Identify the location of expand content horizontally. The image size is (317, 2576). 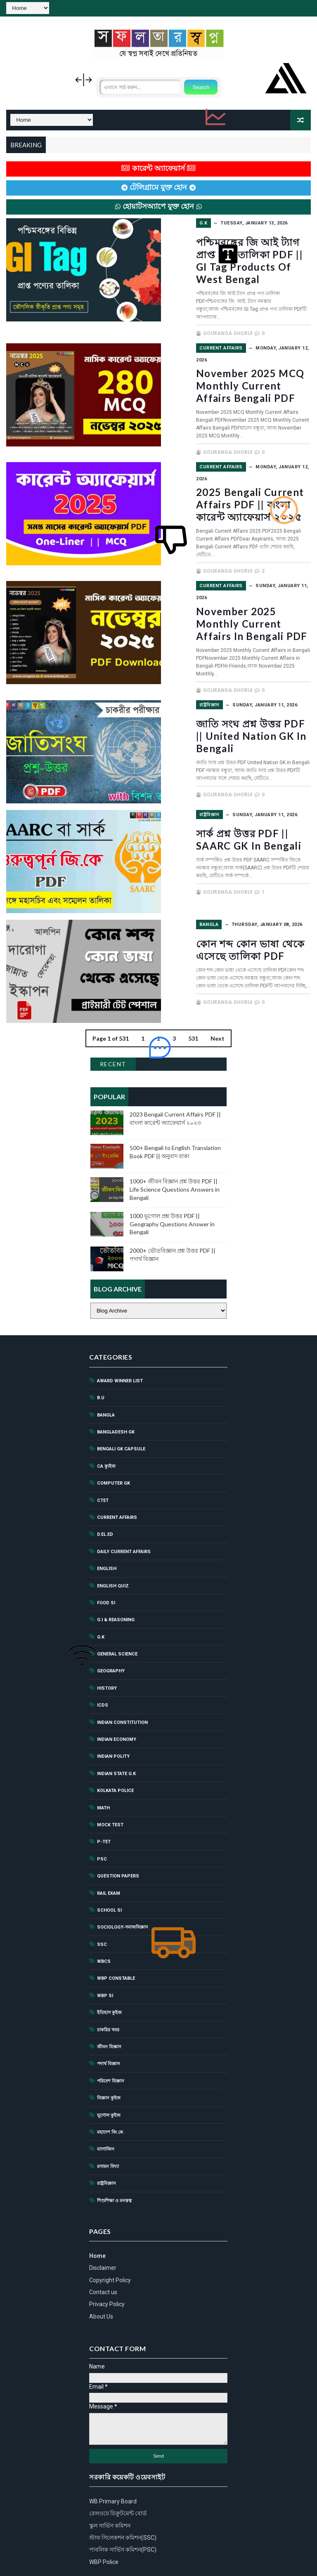
(83, 80).